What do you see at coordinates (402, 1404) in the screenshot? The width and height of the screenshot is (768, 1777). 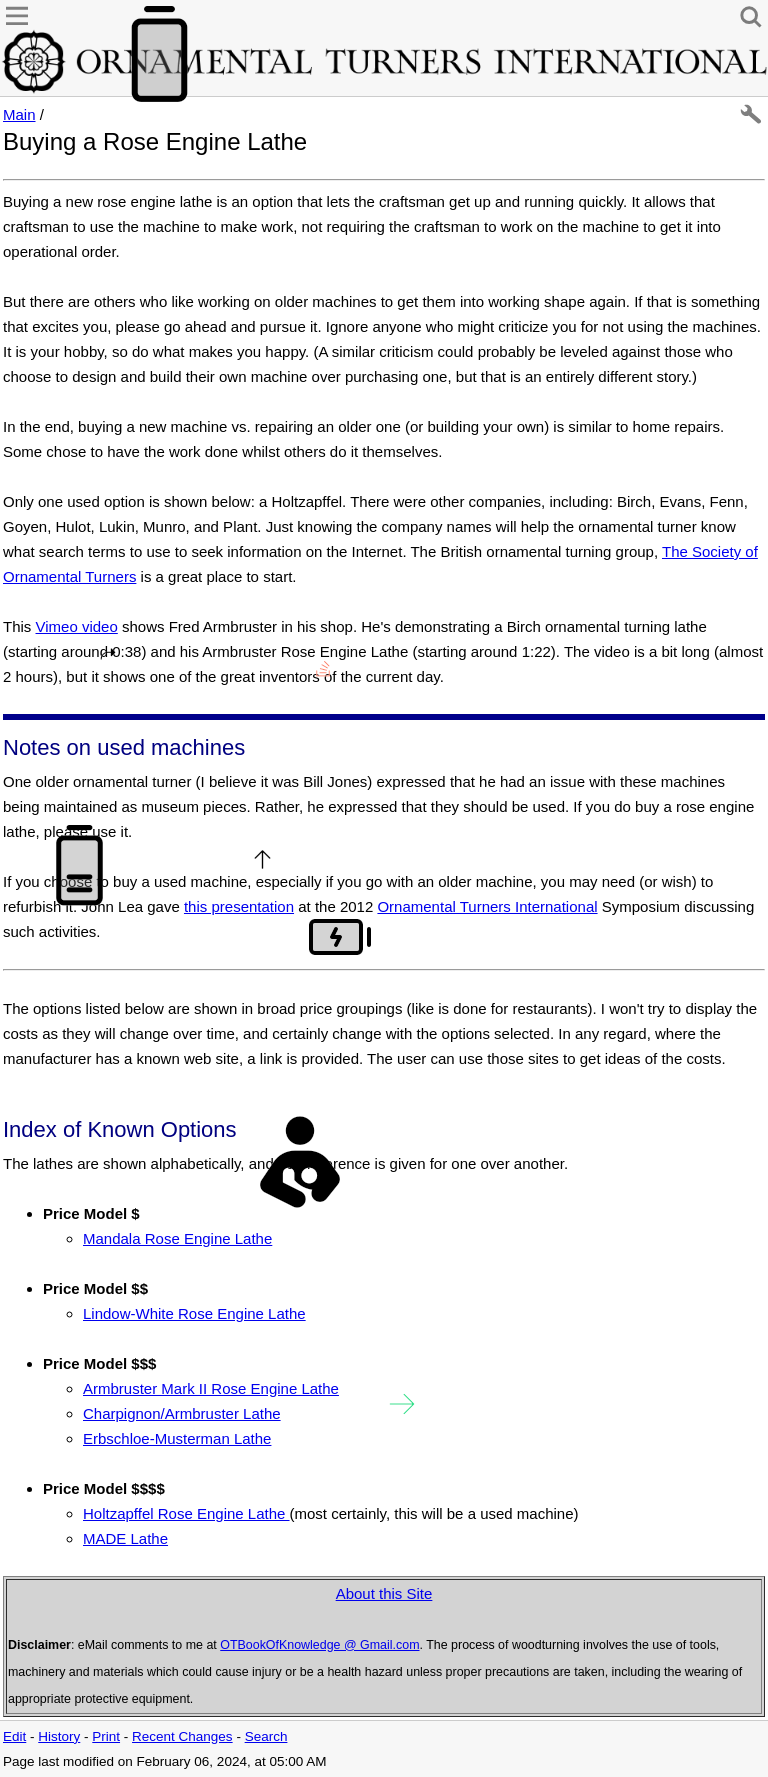 I see `navigate to the next item or page` at bounding box center [402, 1404].